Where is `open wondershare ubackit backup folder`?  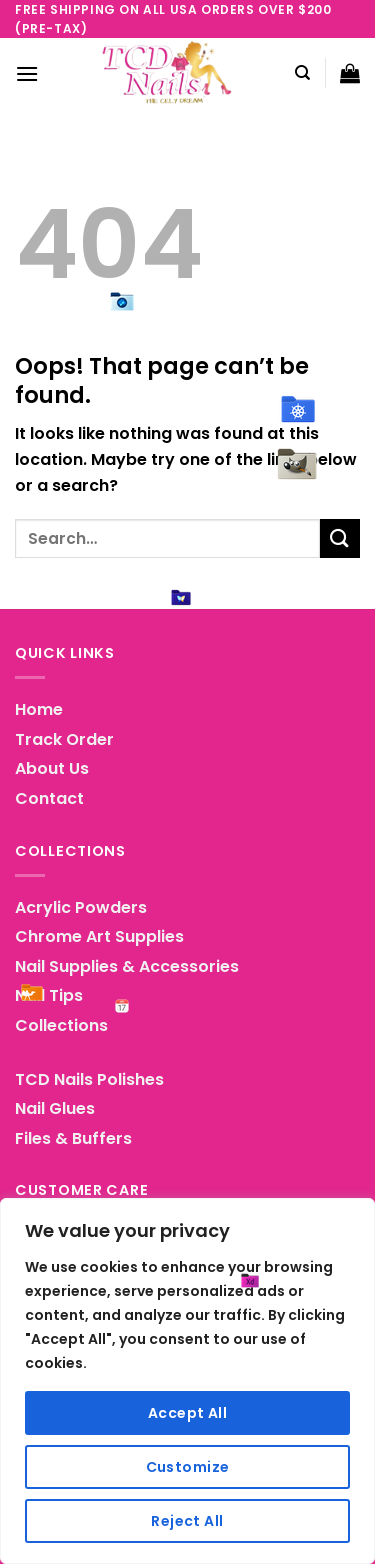
open wondershare ubackit backup folder is located at coordinates (181, 598).